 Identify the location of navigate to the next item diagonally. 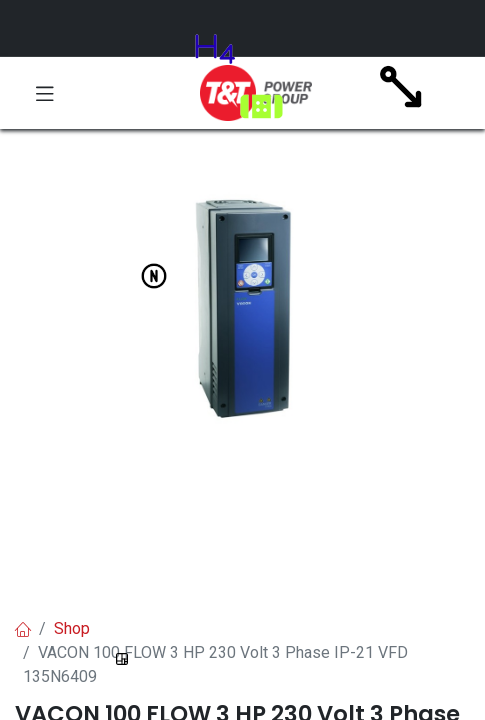
(402, 88).